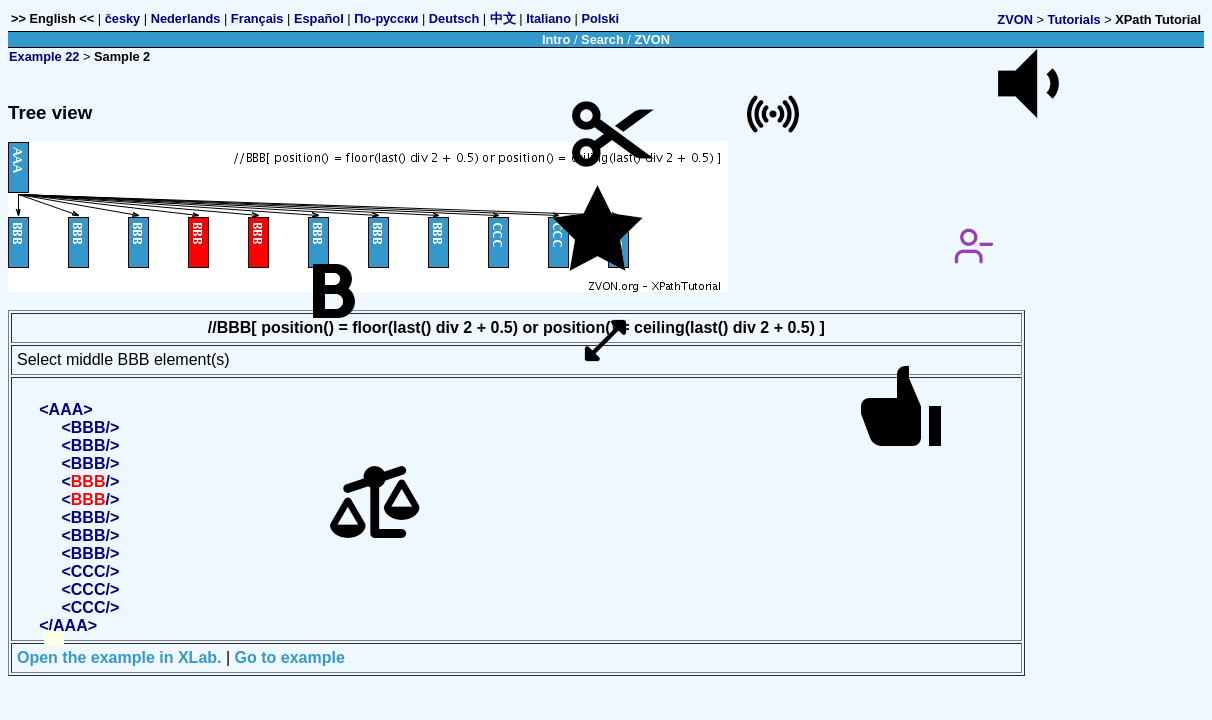  What do you see at coordinates (334, 291) in the screenshot?
I see `apply bold formatting to selected text` at bounding box center [334, 291].